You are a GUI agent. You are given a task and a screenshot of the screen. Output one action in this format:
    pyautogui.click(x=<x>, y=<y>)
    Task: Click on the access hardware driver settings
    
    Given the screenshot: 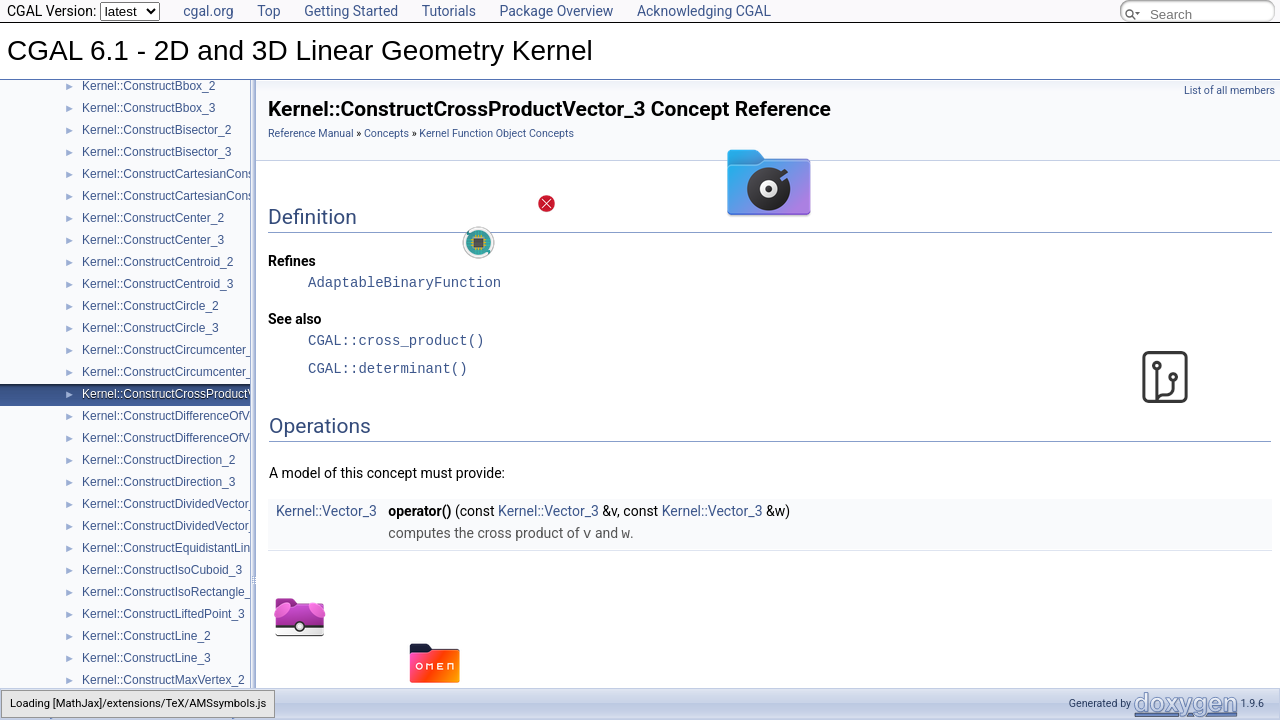 What is the action you would take?
    pyautogui.click(x=478, y=242)
    